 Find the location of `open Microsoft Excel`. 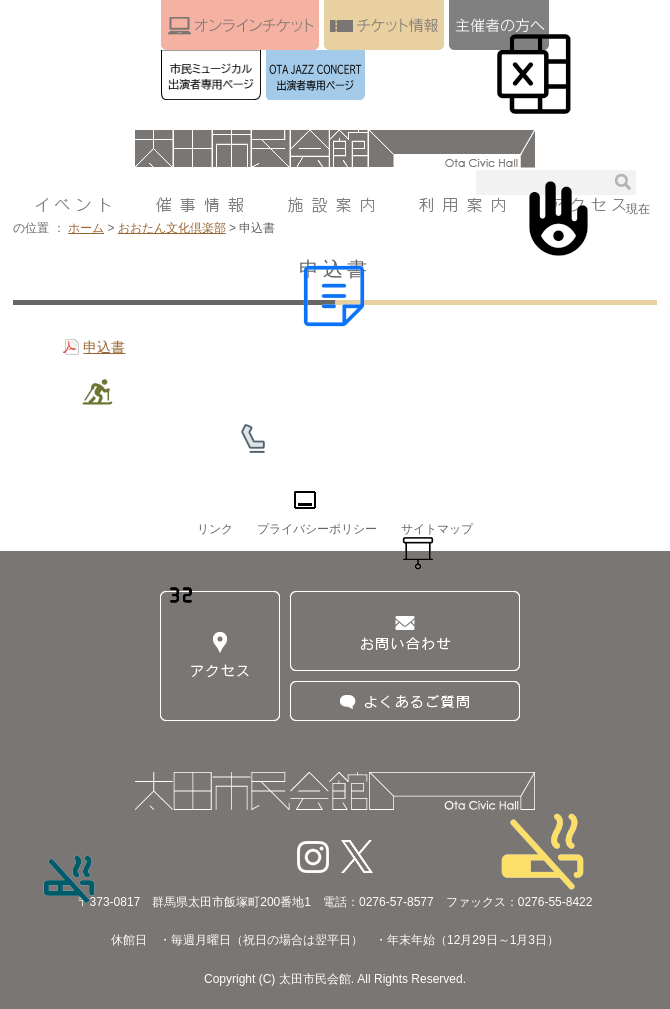

open Microsoft Excel is located at coordinates (537, 74).